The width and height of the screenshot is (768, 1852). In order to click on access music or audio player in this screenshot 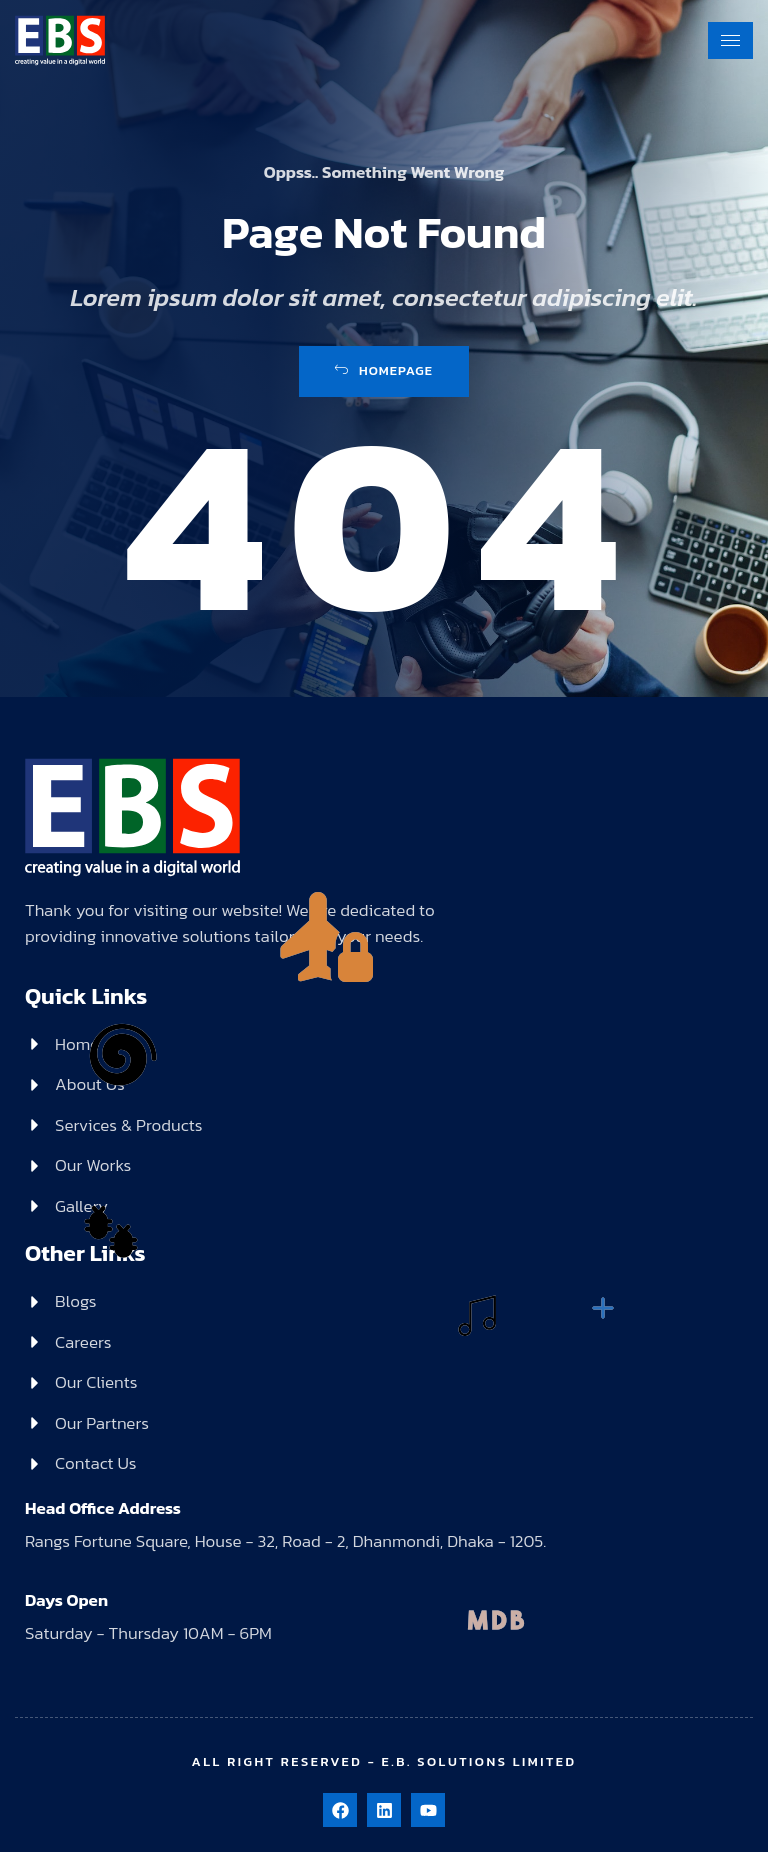, I will do `click(479, 1316)`.